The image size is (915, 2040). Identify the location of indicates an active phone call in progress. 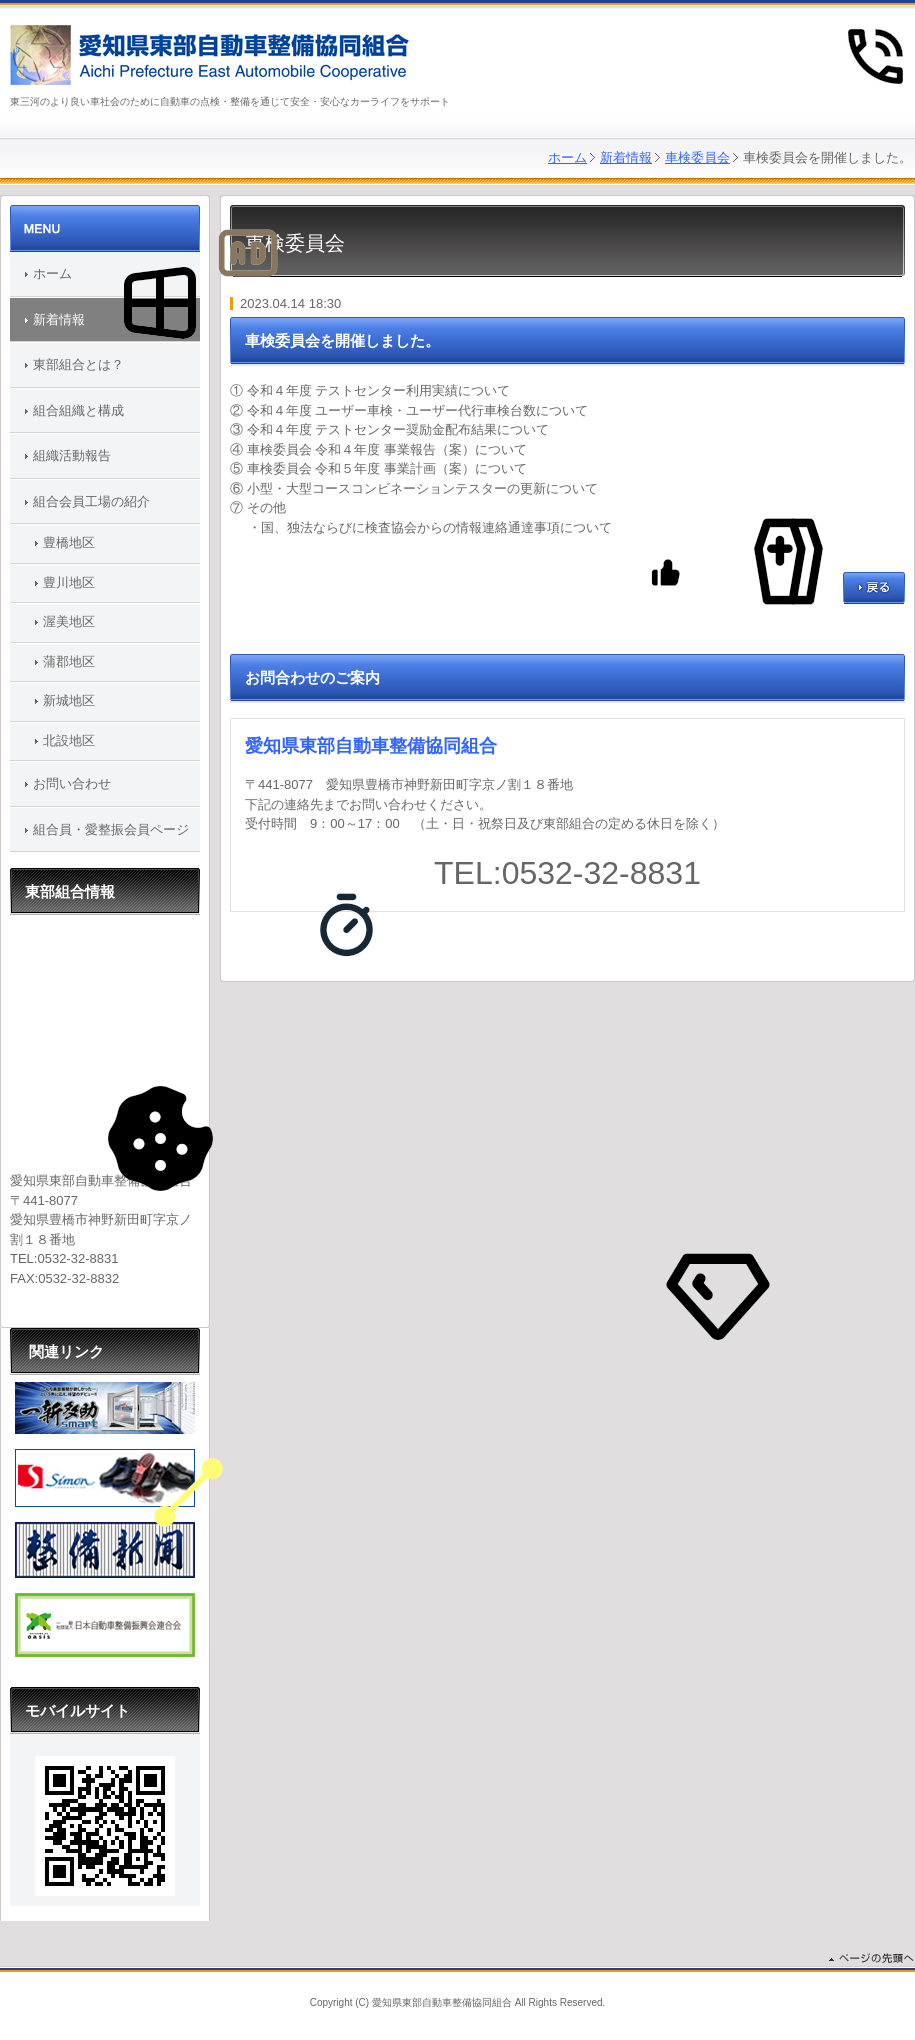
(875, 56).